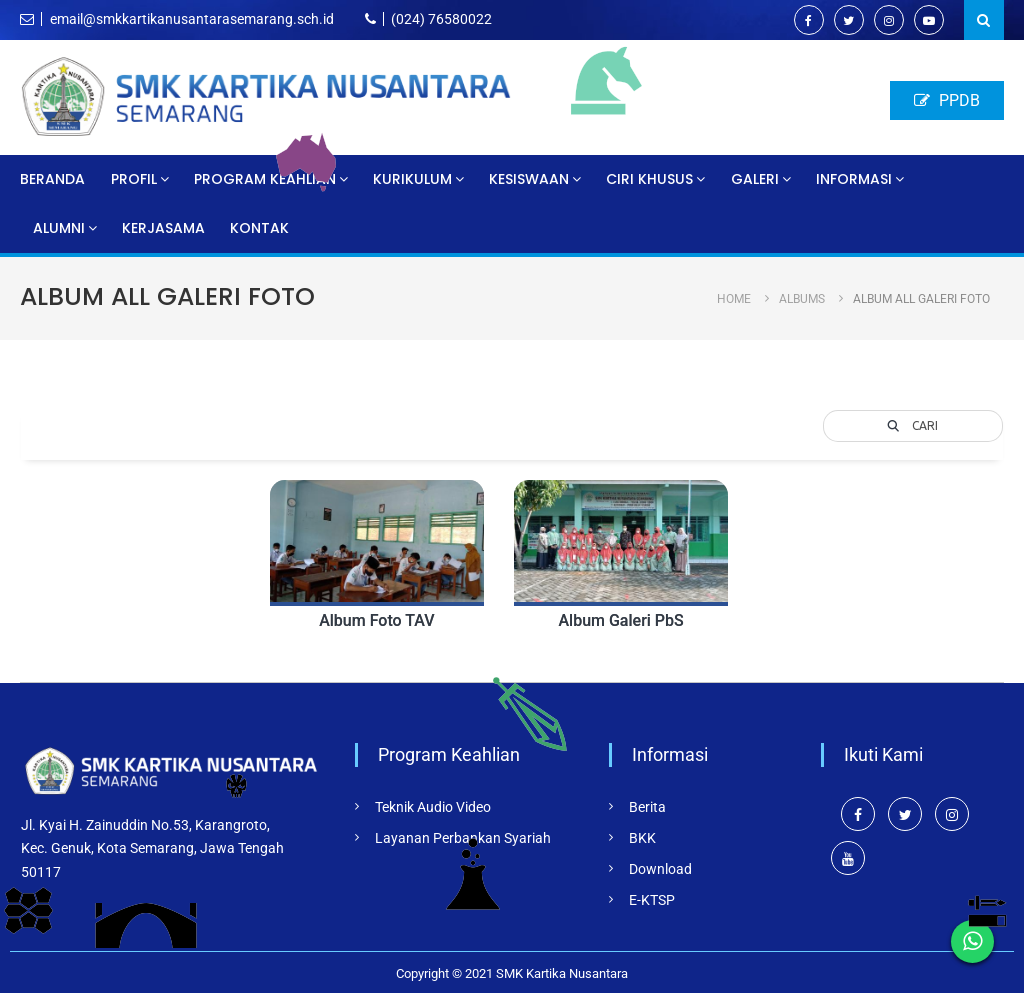 This screenshot has width=1024, height=993. Describe the element at coordinates (236, 785) in the screenshot. I see `indicates danger or deadly hazard in gameplay` at that location.